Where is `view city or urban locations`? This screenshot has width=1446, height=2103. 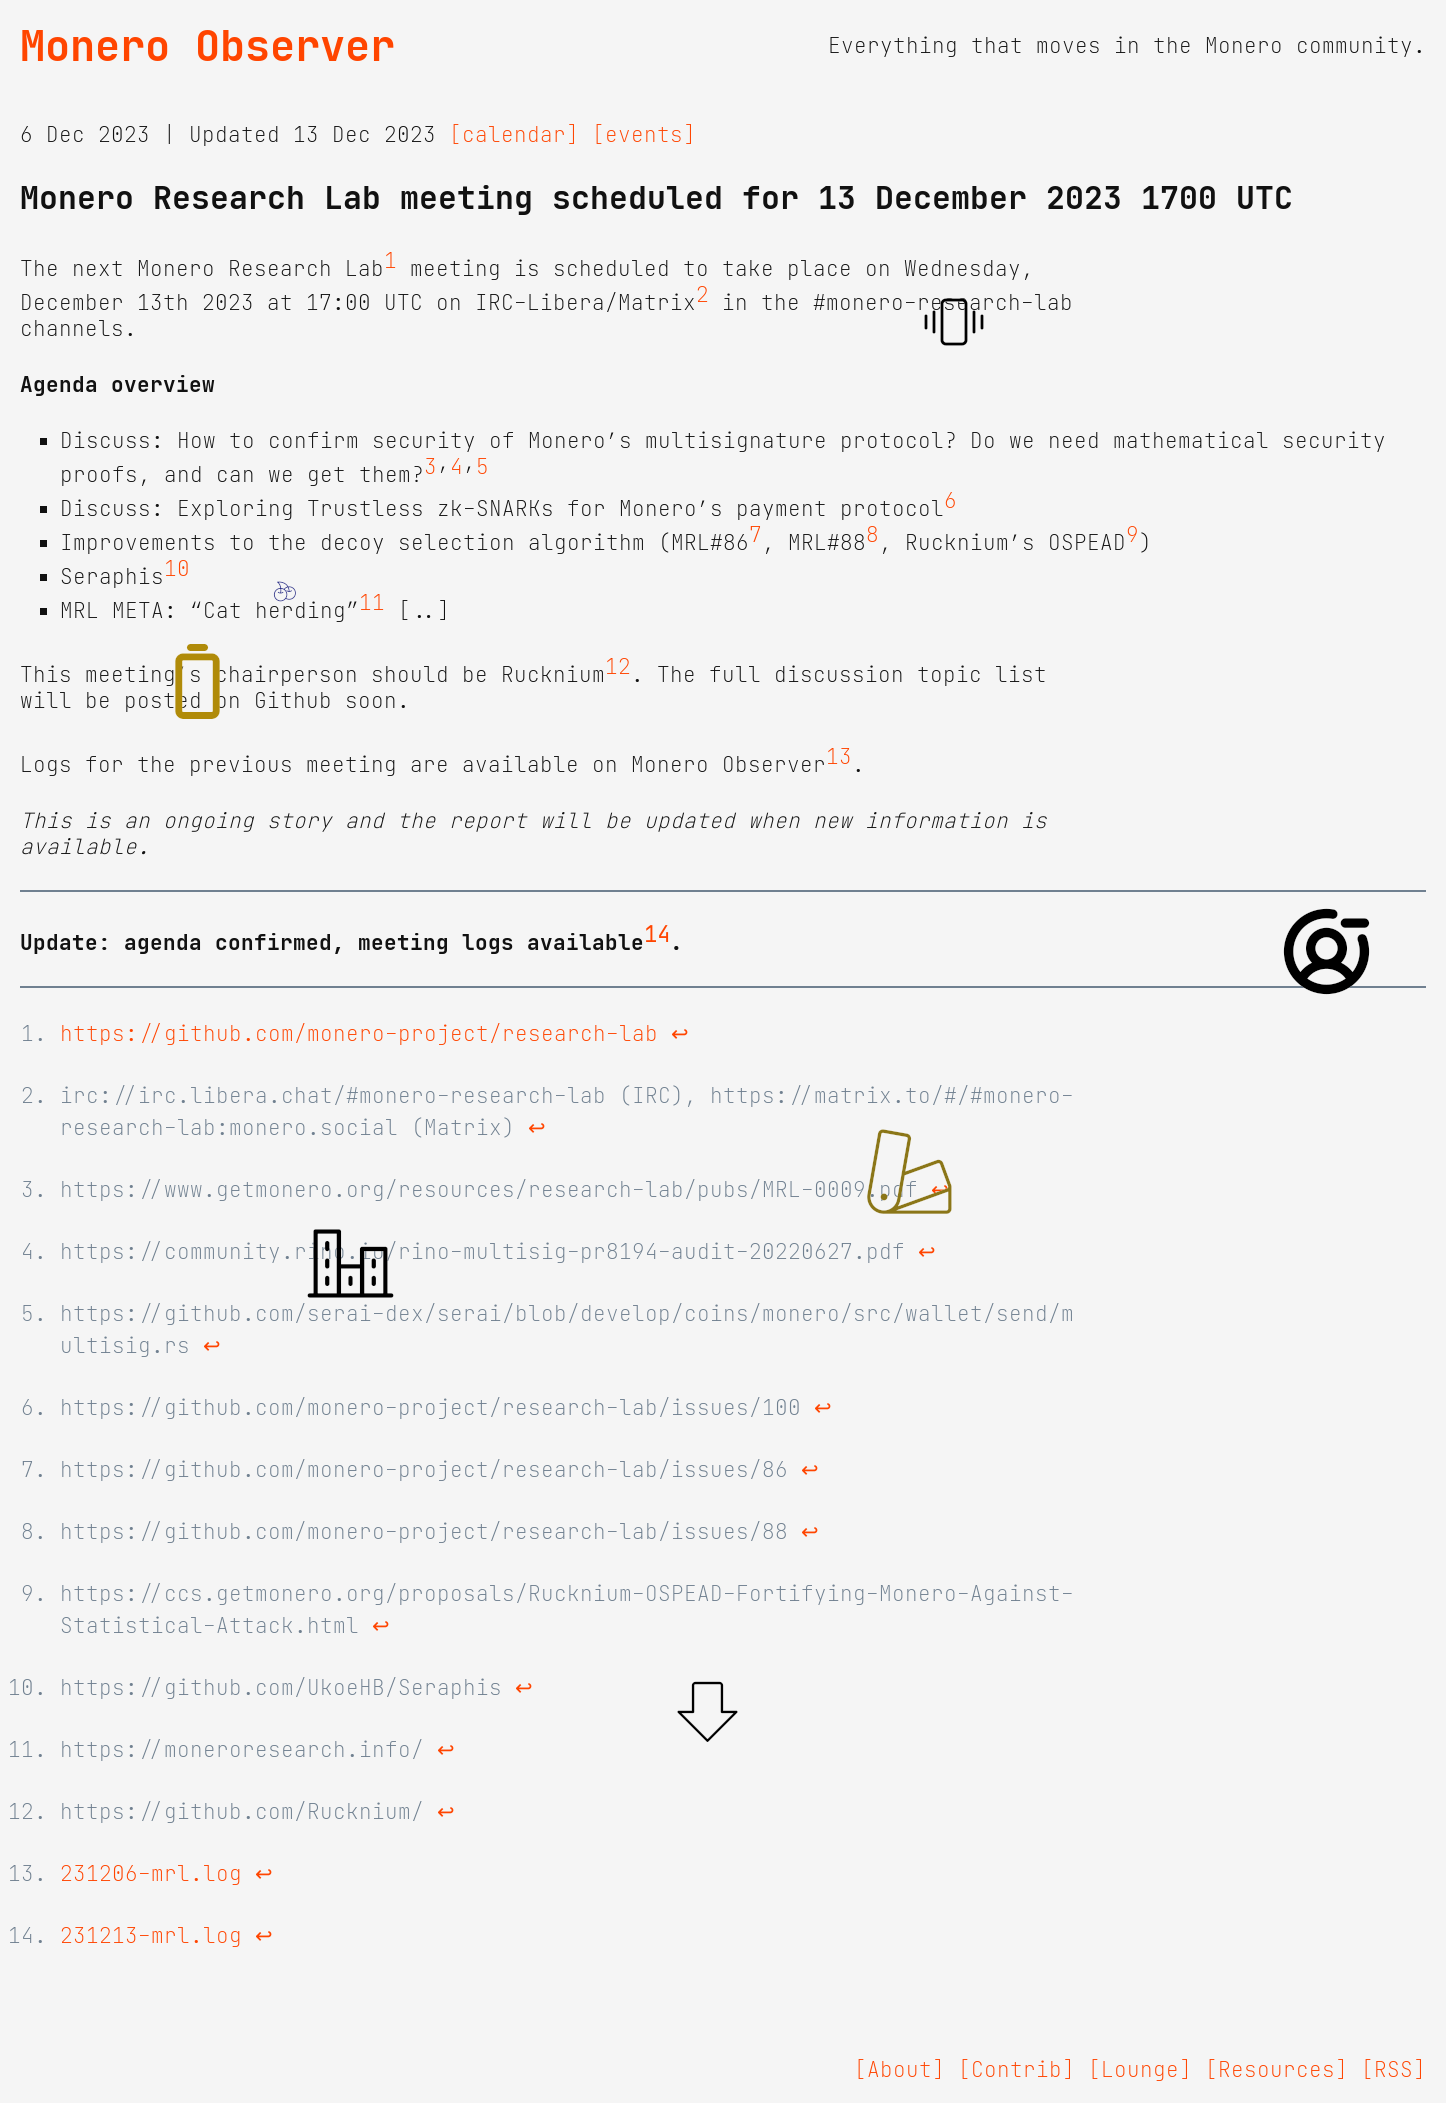 view city or urban locations is located at coordinates (350, 1263).